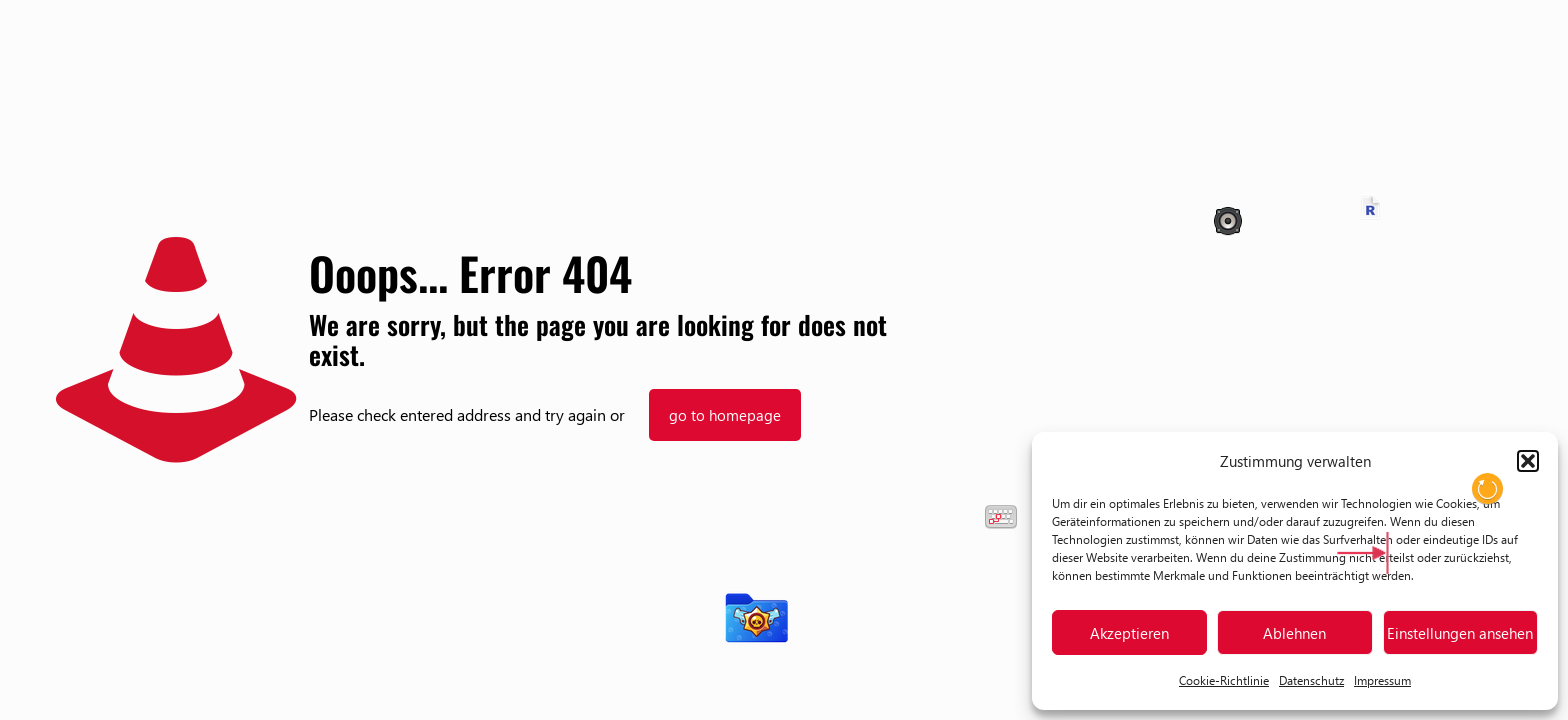 The height and width of the screenshot is (720, 1568). Describe the element at coordinates (1488, 489) in the screenshot. I see `restart the system` at that location.